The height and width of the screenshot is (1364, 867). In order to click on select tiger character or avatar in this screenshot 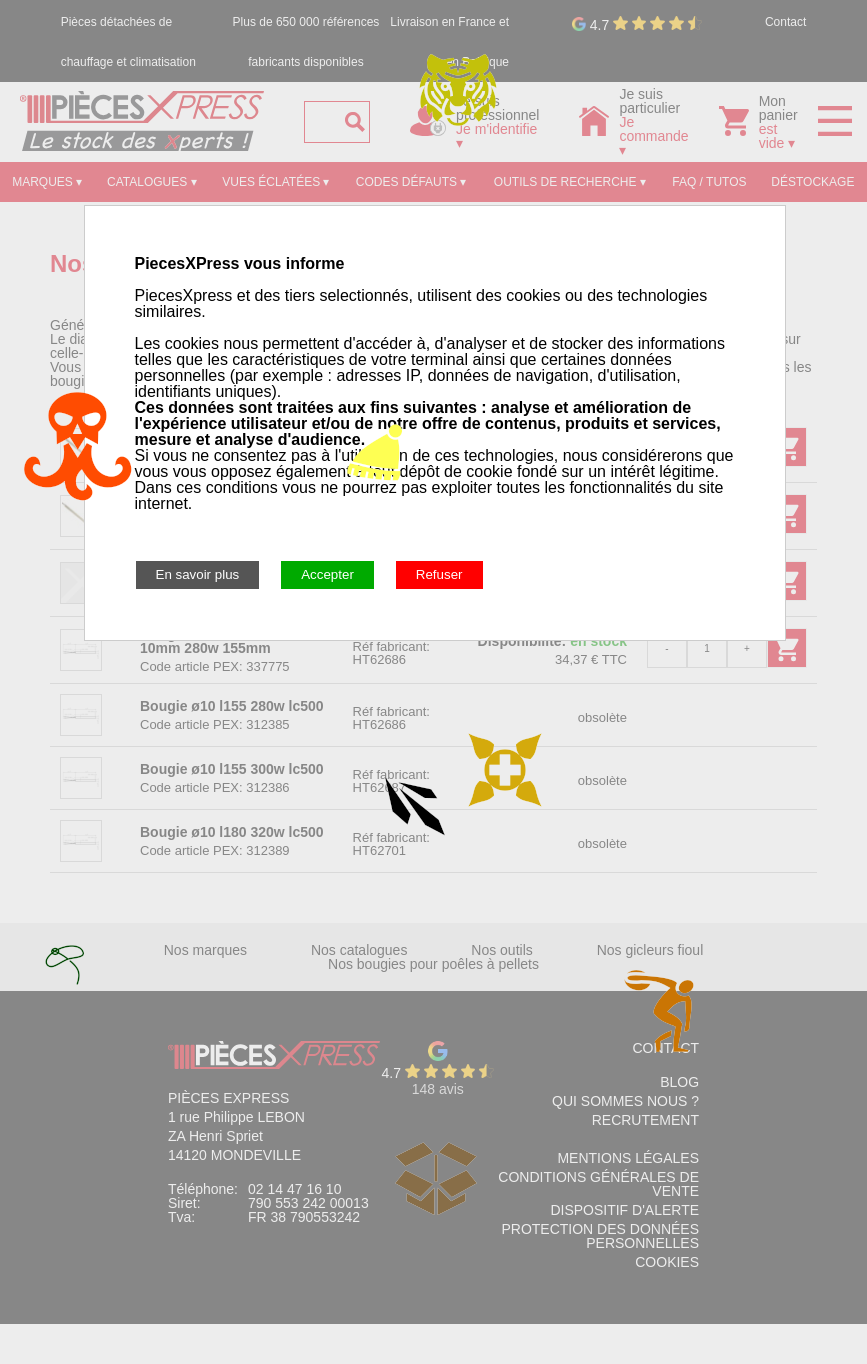, I will do `click(458, 91)`.